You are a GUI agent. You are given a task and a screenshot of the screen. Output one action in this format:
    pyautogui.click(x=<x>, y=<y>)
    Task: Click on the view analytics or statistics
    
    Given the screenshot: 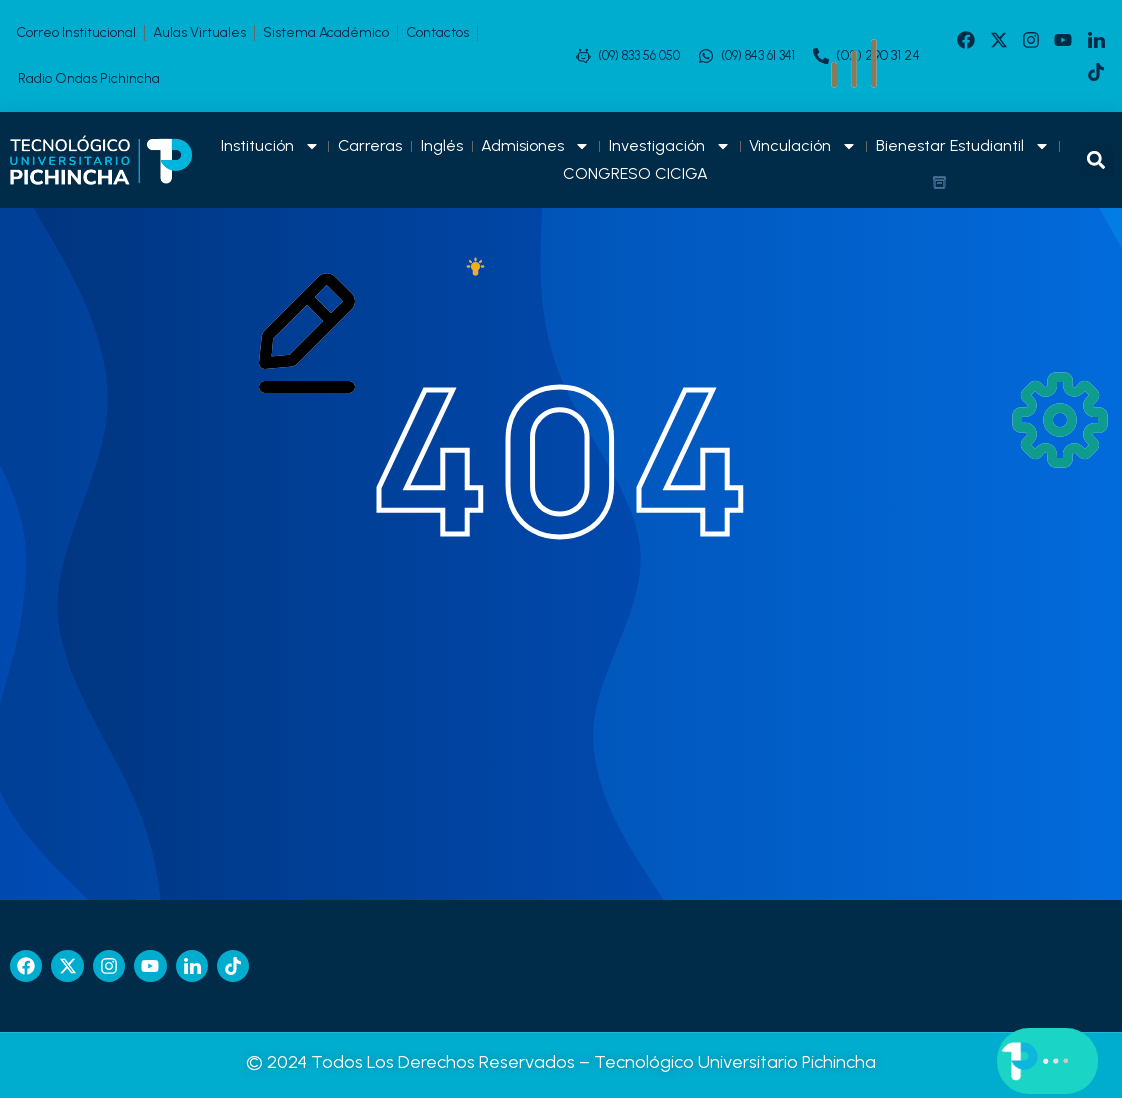 What is the action you would take?
    pyautogui.click(x=854, y=62)
    